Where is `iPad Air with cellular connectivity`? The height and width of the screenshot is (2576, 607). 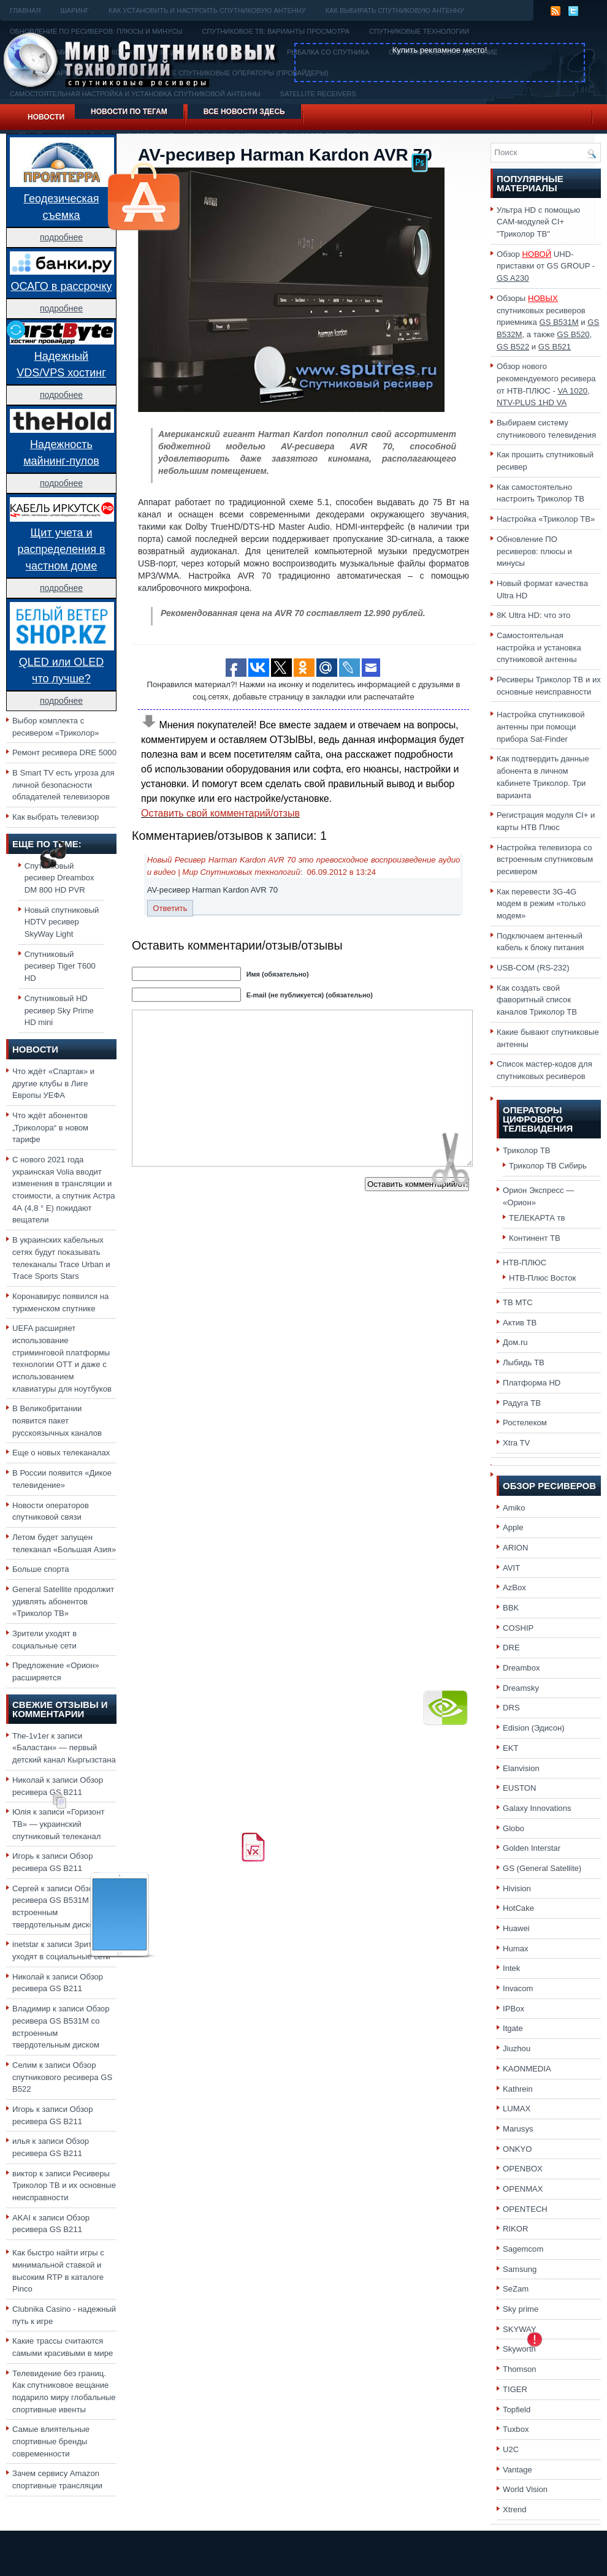 iPad Air with cellular connectivity is located at coordinates (120, 1915).